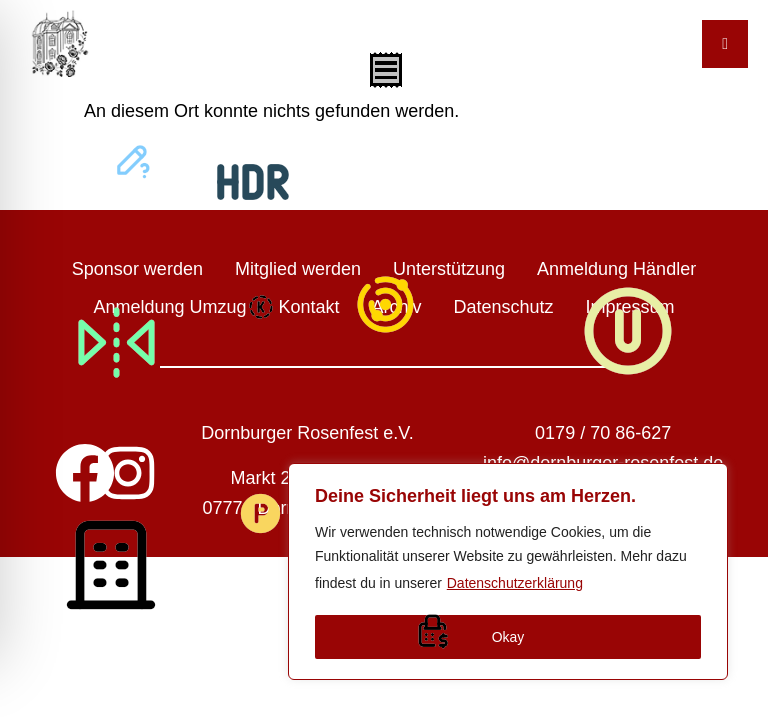 The width and height of the screenshot is (768, 720). Describe the element at coordinates (132, 159) in the screenshot. I see `edit help or writing assistance` at that location.